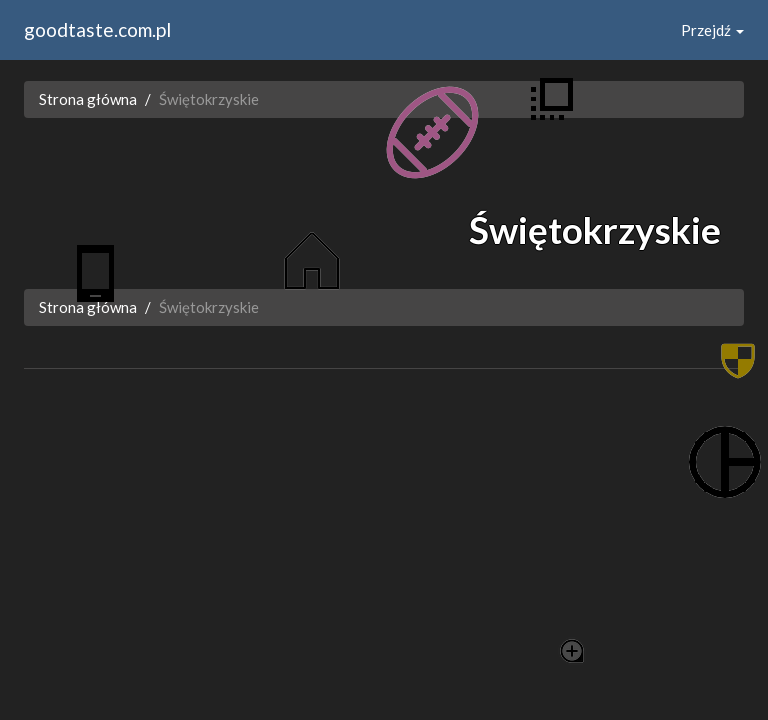 This screenshot has width=768, height=720. I want to click on bring element to front of layer stack, so click(552, 99).